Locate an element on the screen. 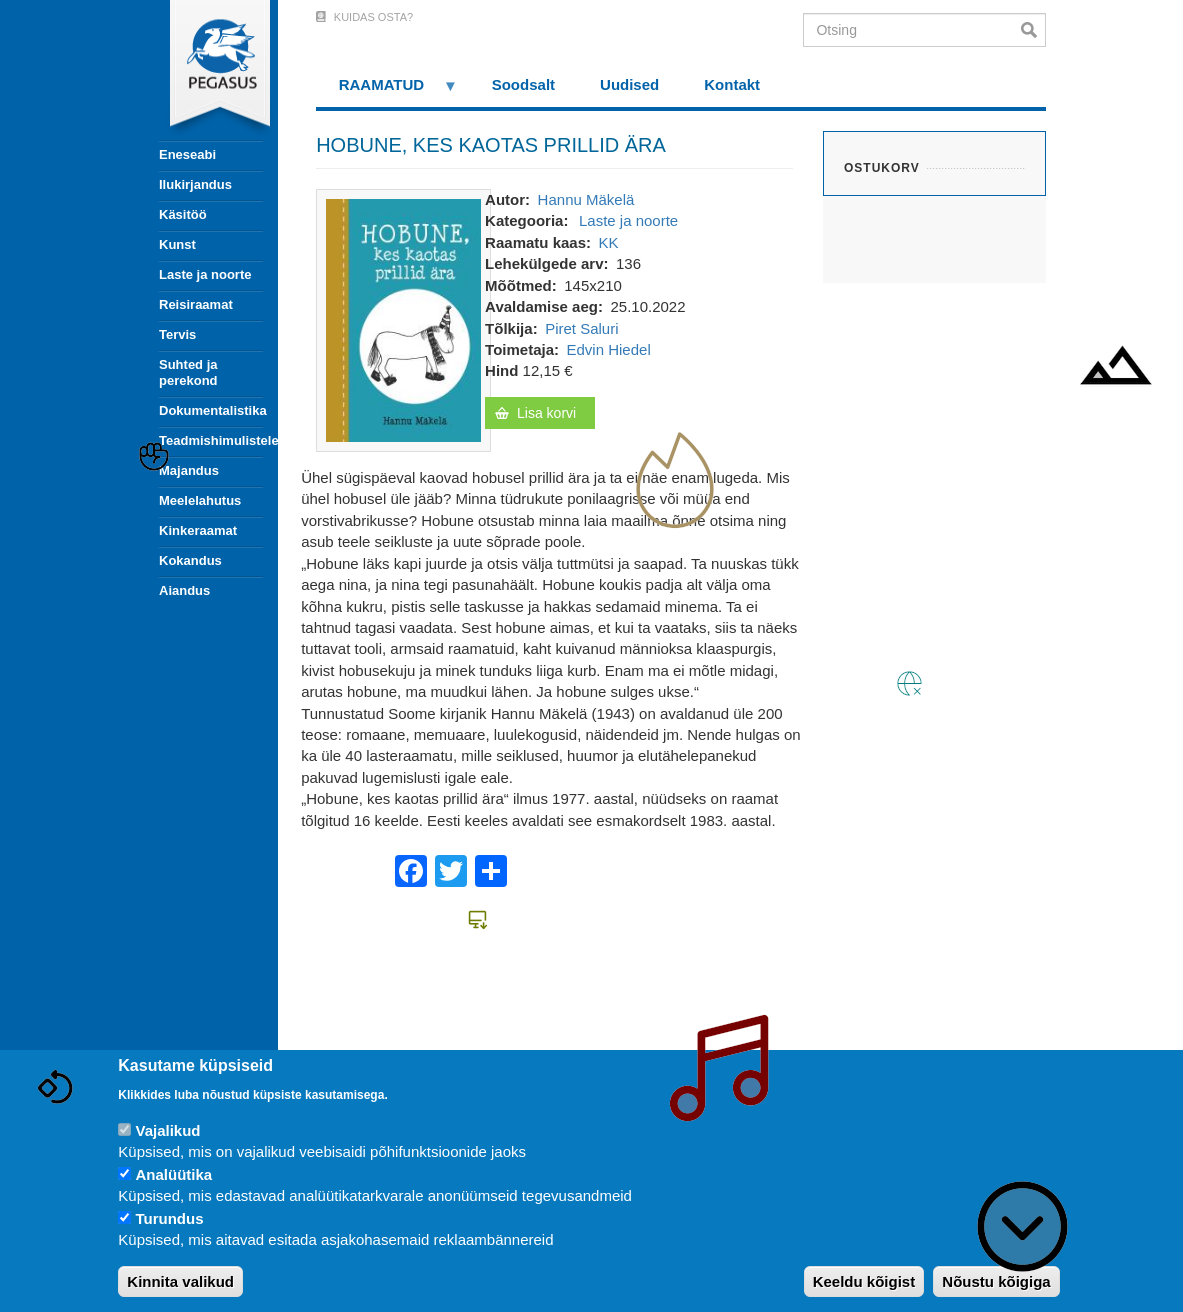 This screenshot has height=1312, width=1183. view landscape orientation photos is located at coordinates (1116, 365).